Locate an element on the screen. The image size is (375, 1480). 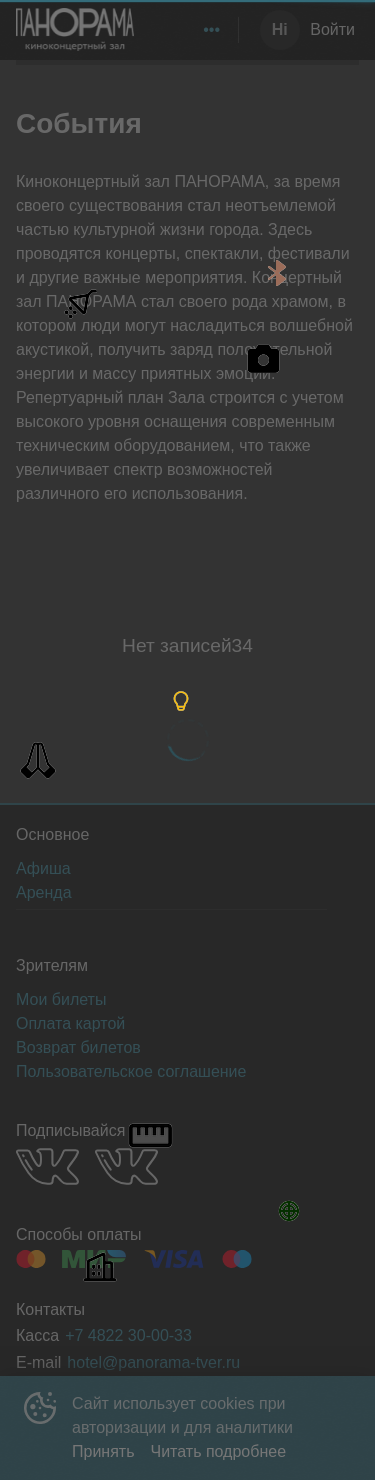
view nearby buildings or offices is located at coordinates (100, 1268).